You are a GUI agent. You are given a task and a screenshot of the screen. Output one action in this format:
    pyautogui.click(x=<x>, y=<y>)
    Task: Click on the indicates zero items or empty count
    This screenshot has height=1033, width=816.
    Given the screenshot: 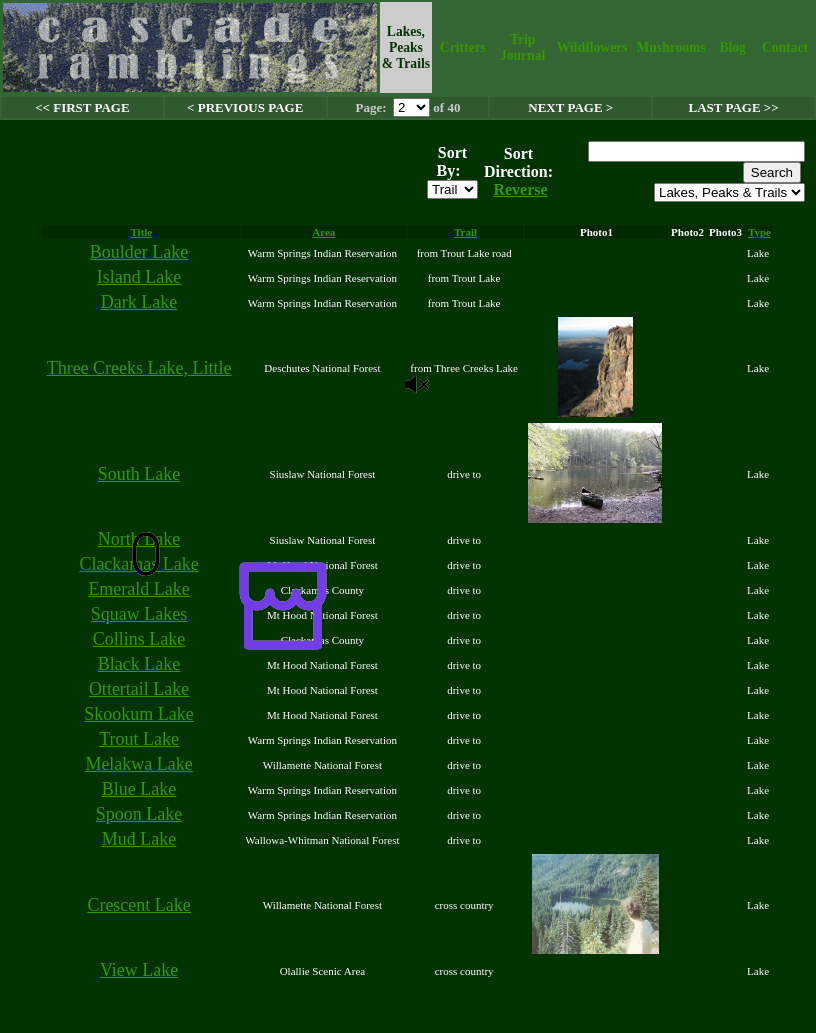 What is the action you would take?
    pyautogui.click(x=146, y=554)
    